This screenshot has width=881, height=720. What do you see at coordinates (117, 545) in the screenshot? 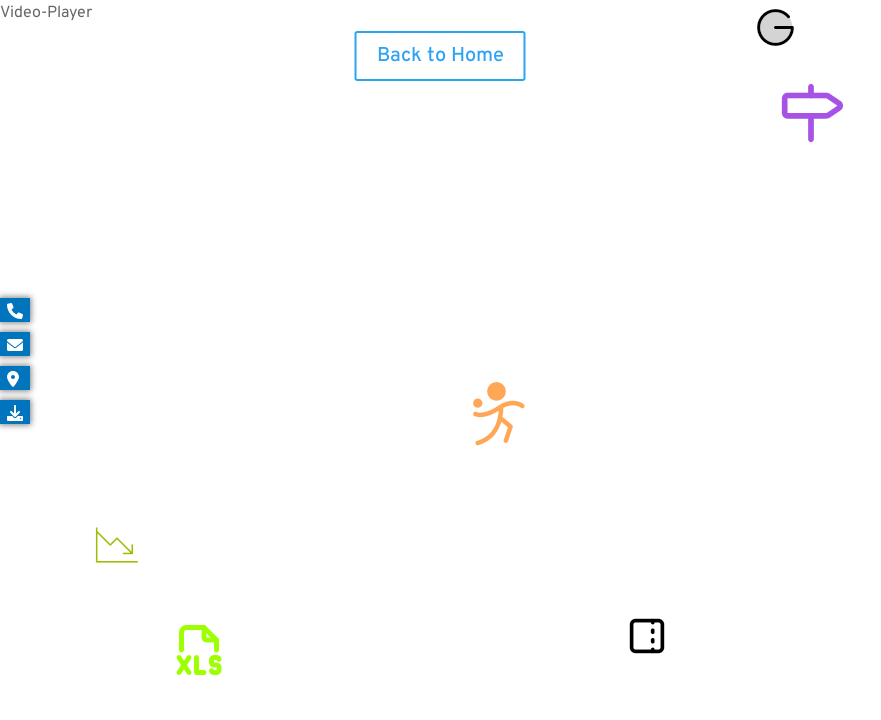
I see `view declining metrics or trends` at bounding box center [117, 545].